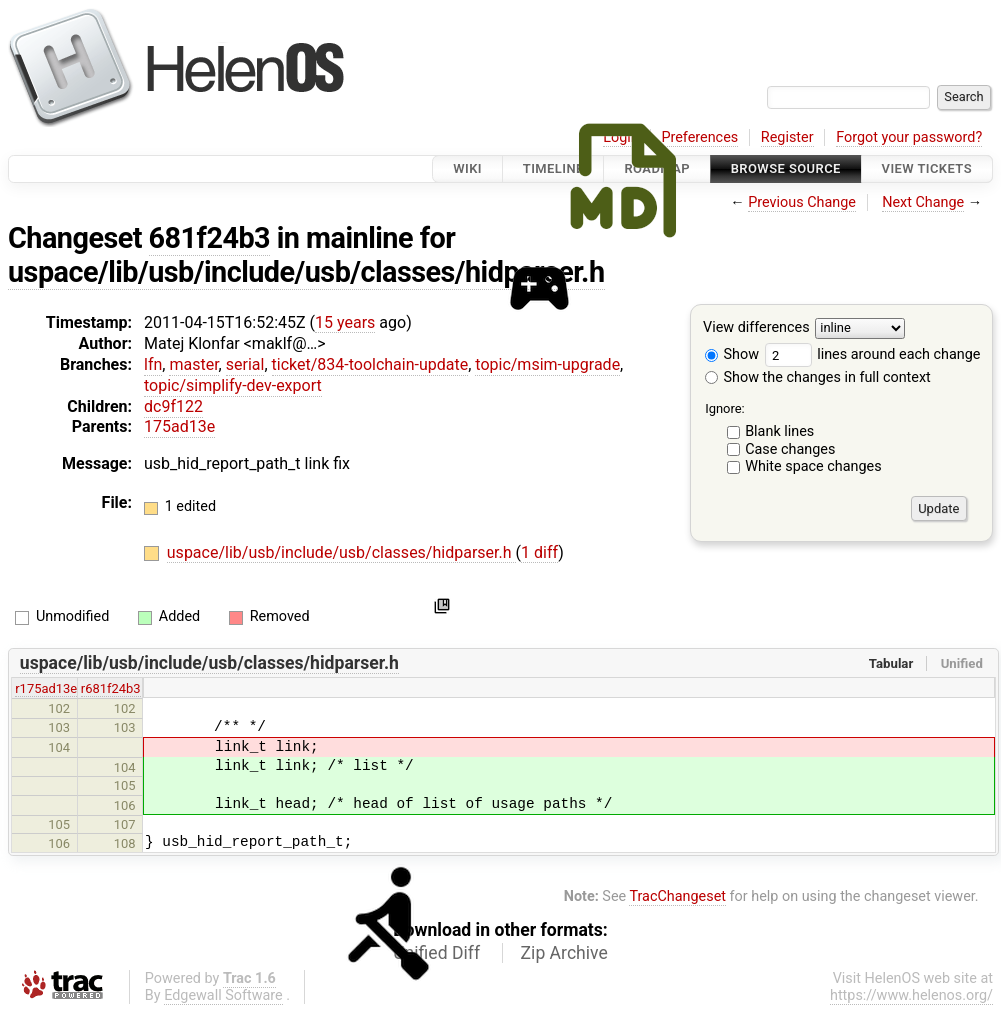  Describe the element at coordinates (442, 606) in the screenshot. I see `access your bookmarked collections` at that location.